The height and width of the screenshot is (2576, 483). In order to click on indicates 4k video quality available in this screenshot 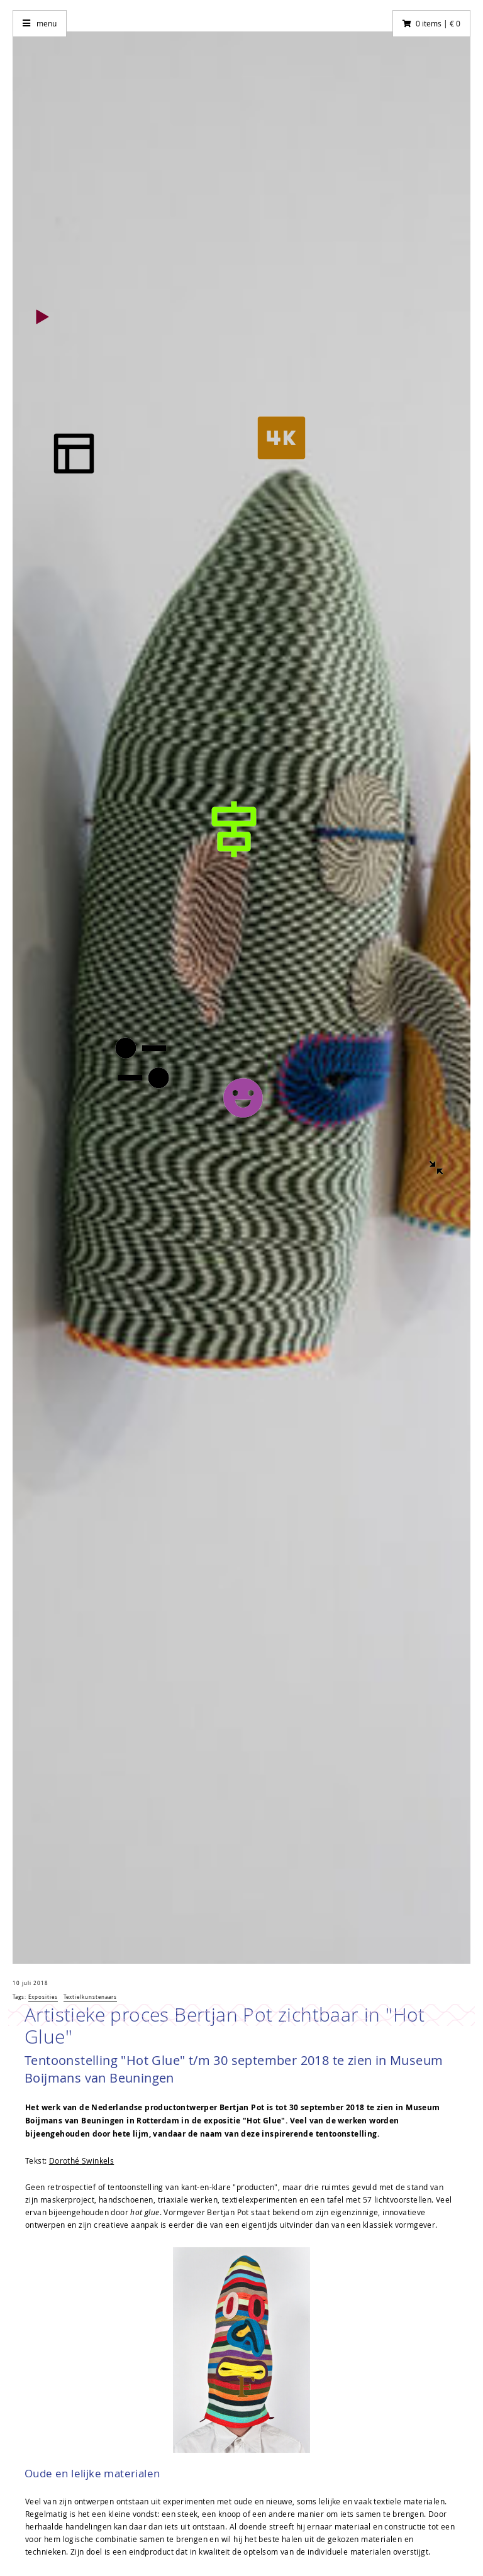, I will do `click(281, 438)`.